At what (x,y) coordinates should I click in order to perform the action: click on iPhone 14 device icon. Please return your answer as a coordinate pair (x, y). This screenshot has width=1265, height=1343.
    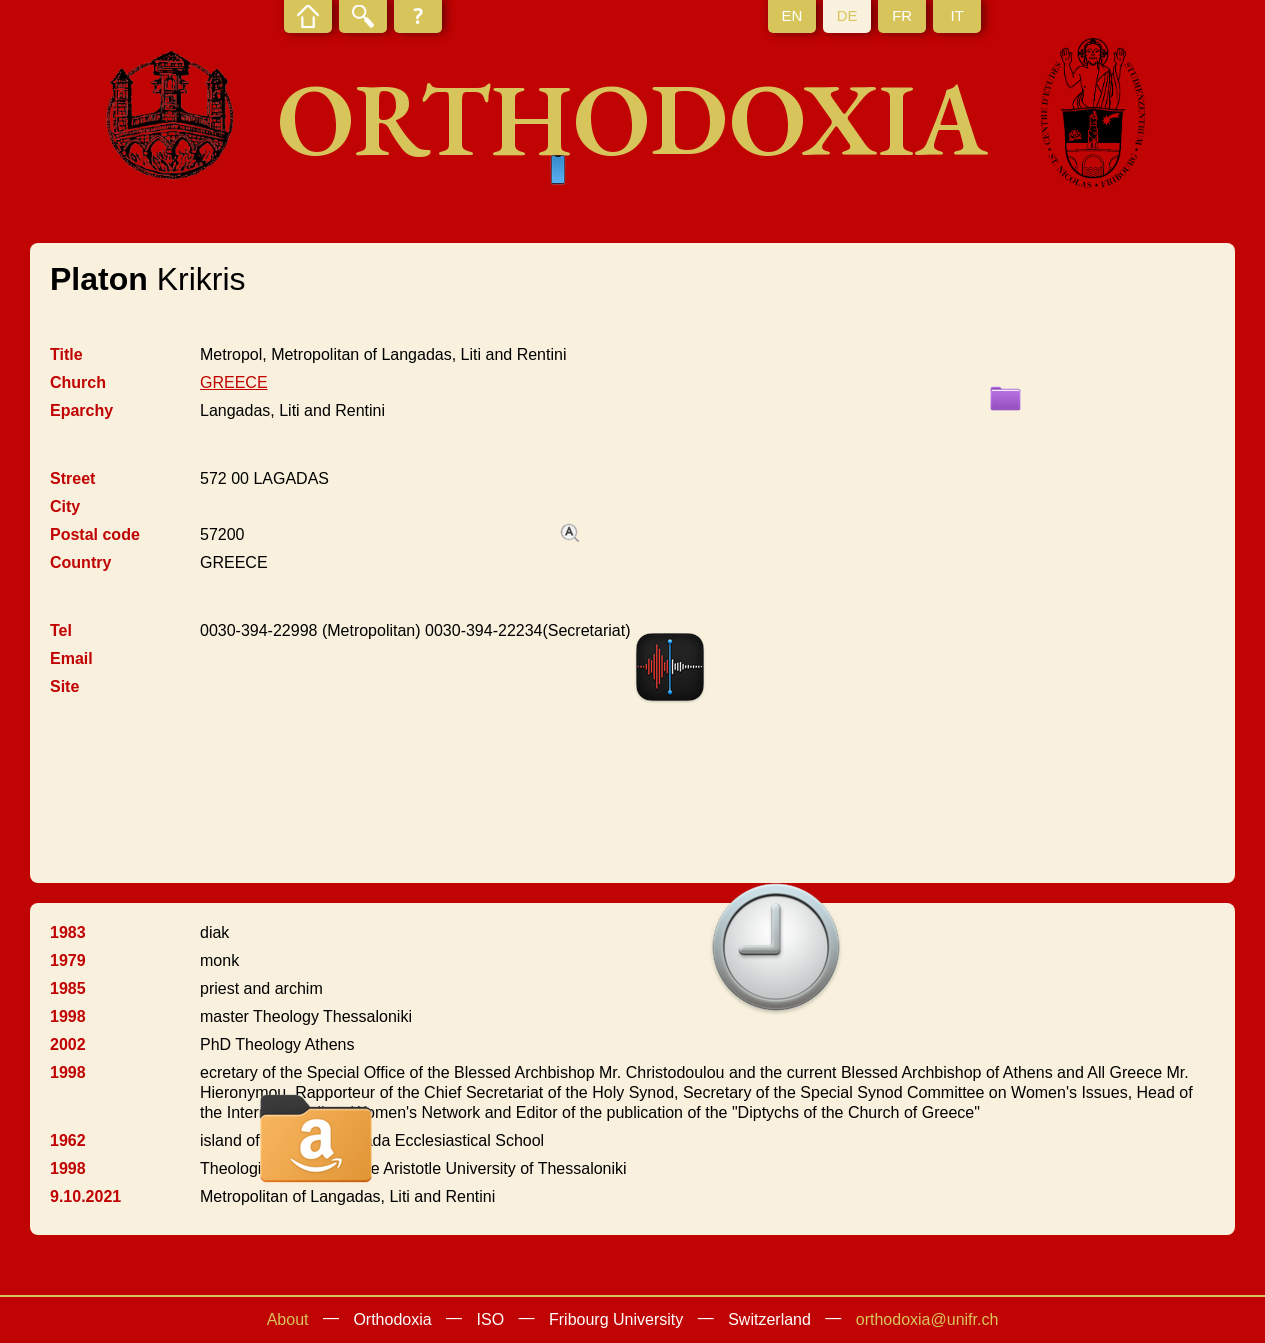
    Looking at the image, I should click on (558, 170).